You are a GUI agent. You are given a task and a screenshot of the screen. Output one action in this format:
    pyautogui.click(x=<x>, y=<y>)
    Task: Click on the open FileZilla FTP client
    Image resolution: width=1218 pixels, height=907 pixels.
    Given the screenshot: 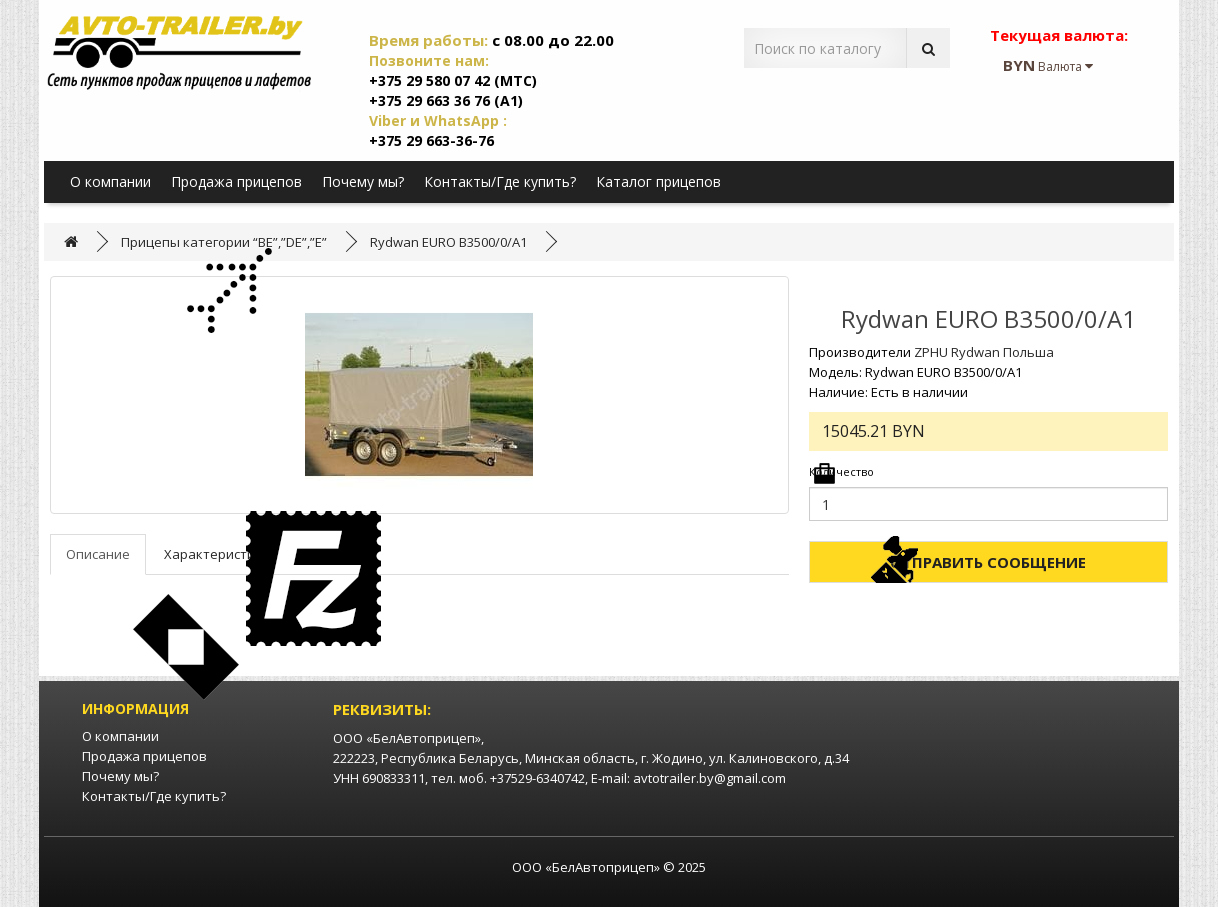 What is the action you would take?
    pyautogui.click(x=313, y=578)
    